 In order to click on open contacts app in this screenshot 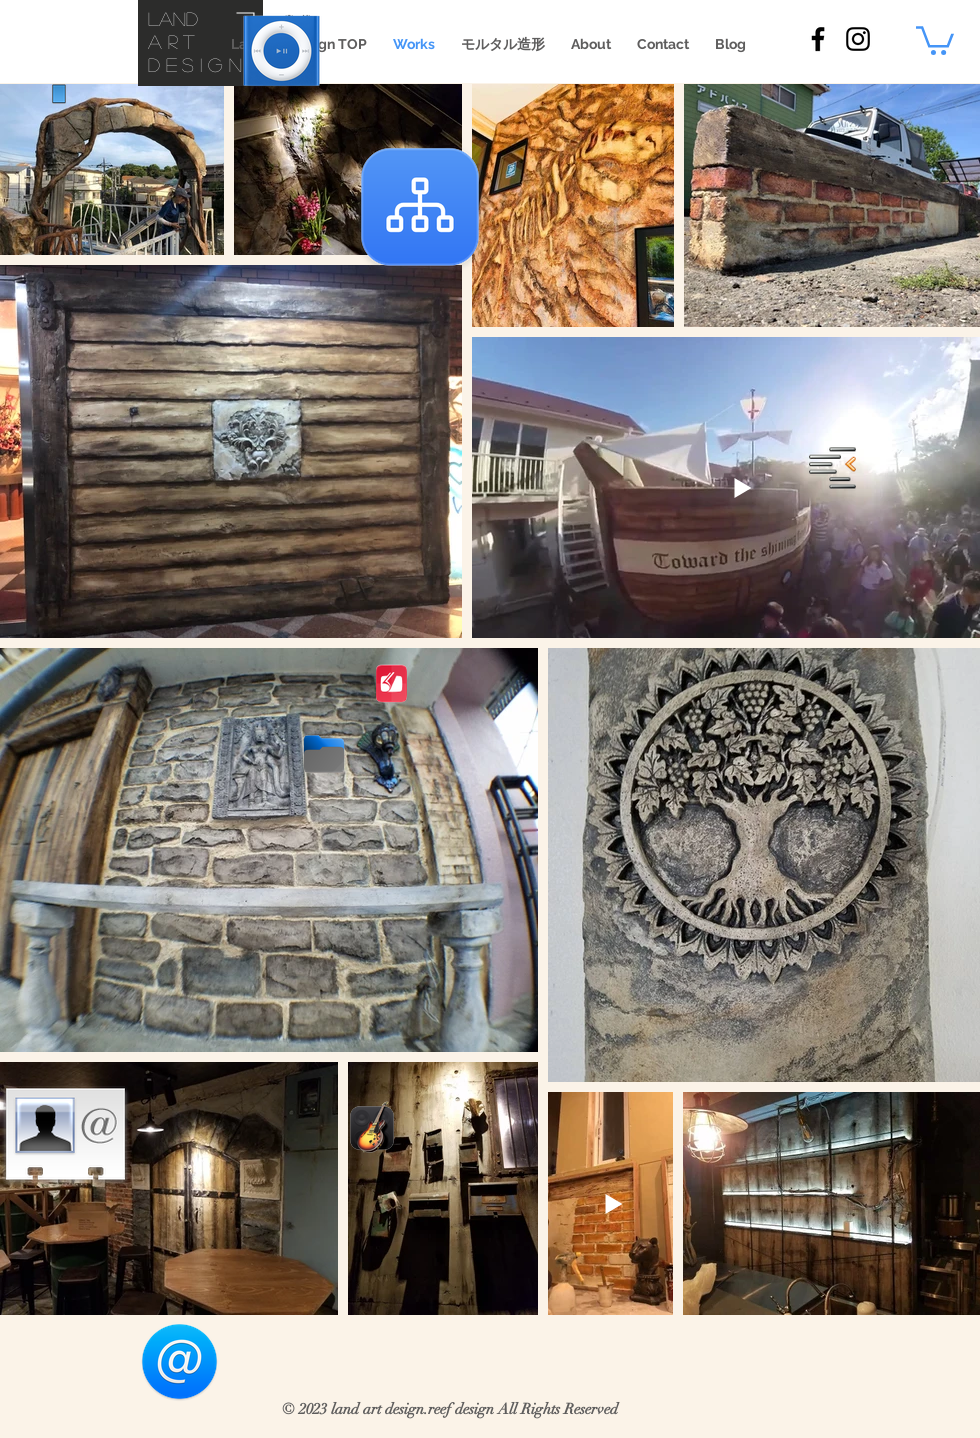, I will do `click(65, 1134)`.